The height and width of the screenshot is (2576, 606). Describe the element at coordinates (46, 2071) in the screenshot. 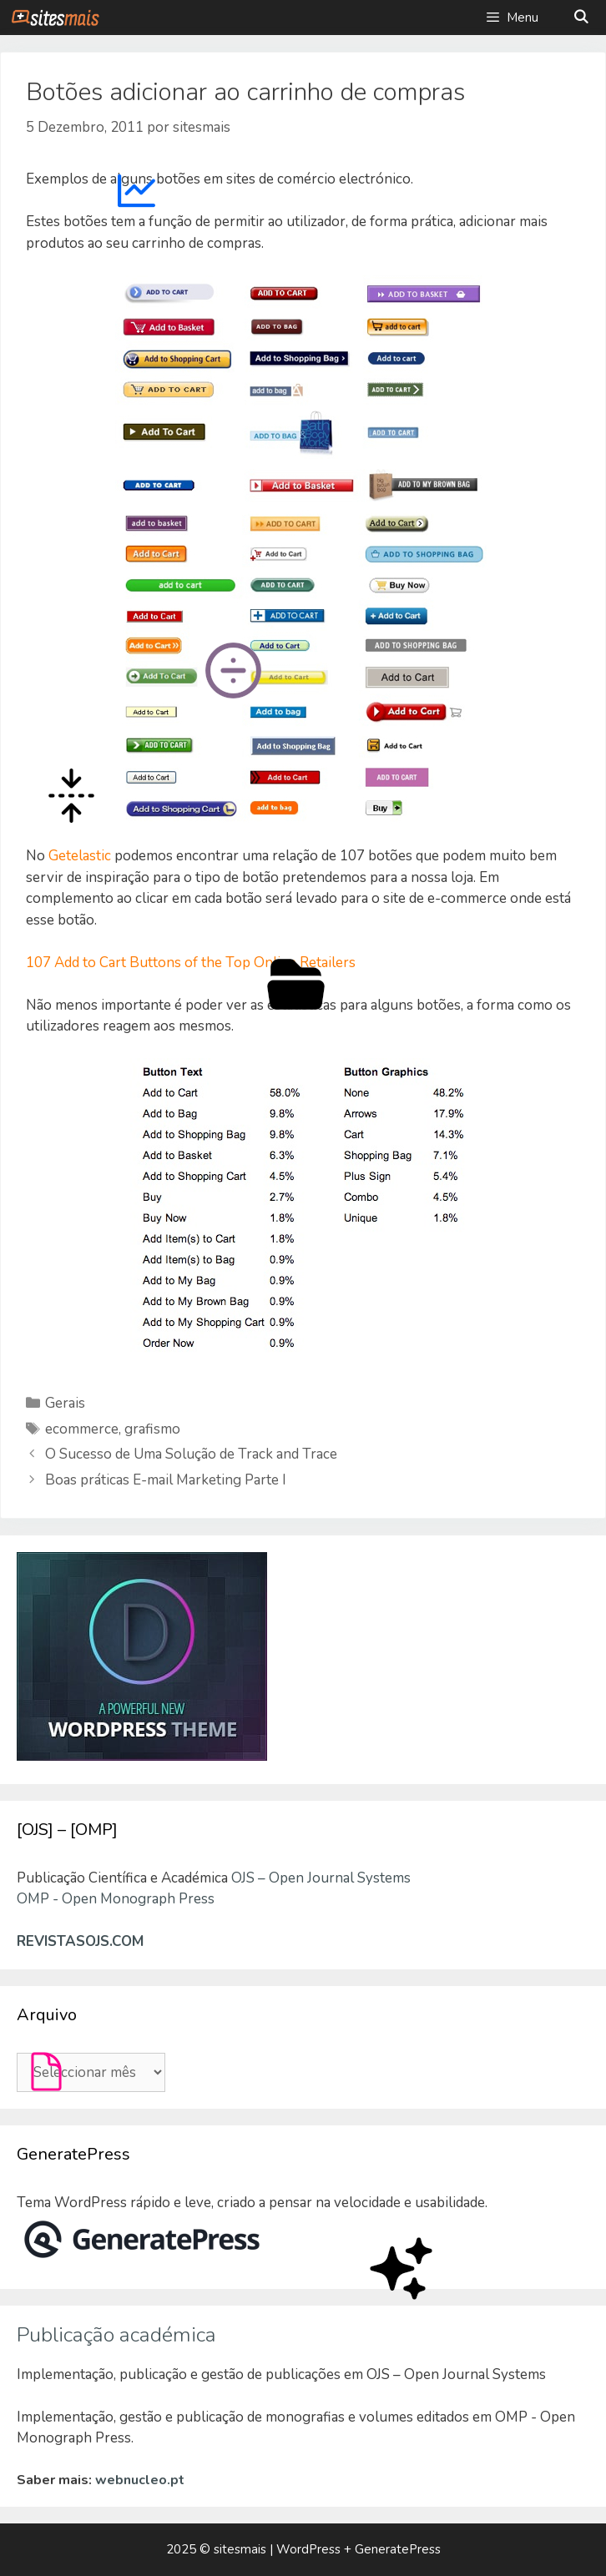

I see `view document` at that location.